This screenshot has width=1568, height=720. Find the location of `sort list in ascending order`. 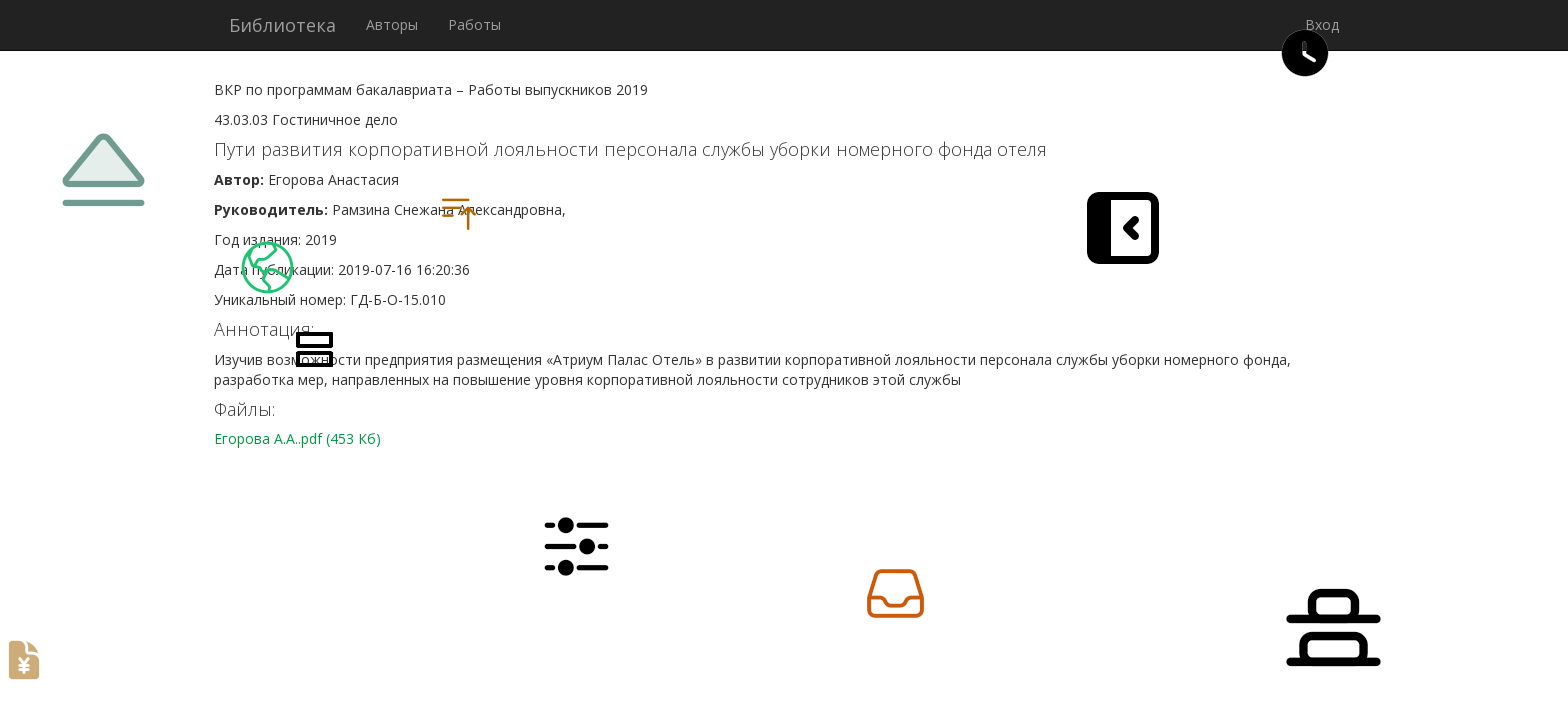

sort list in ascending order is located at coordinates (459, 213).